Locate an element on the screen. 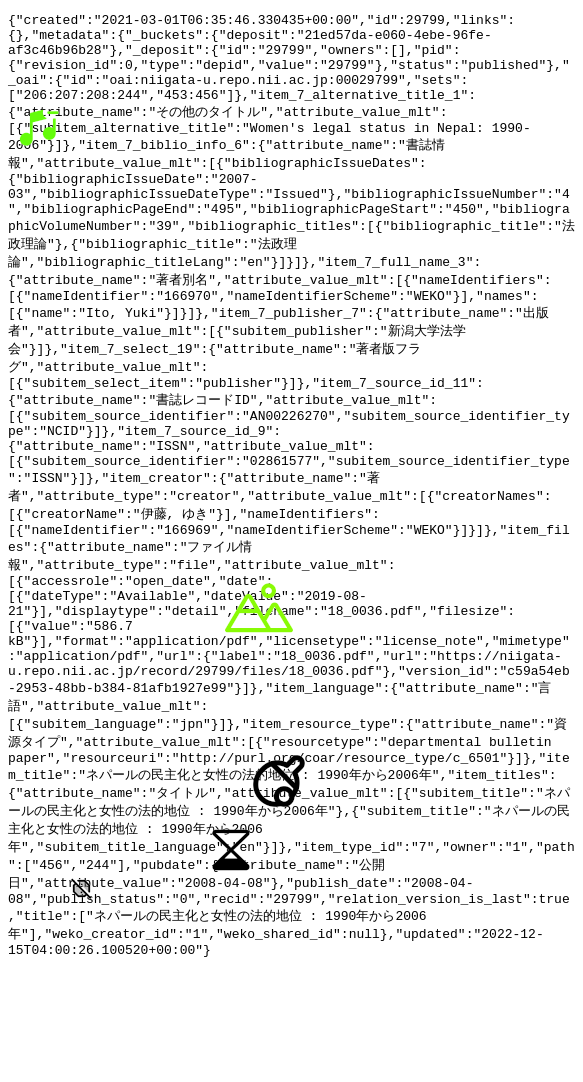 This screenshot has height=1082, width=583. remove a song from playlist is located at coordinates (40, 127).